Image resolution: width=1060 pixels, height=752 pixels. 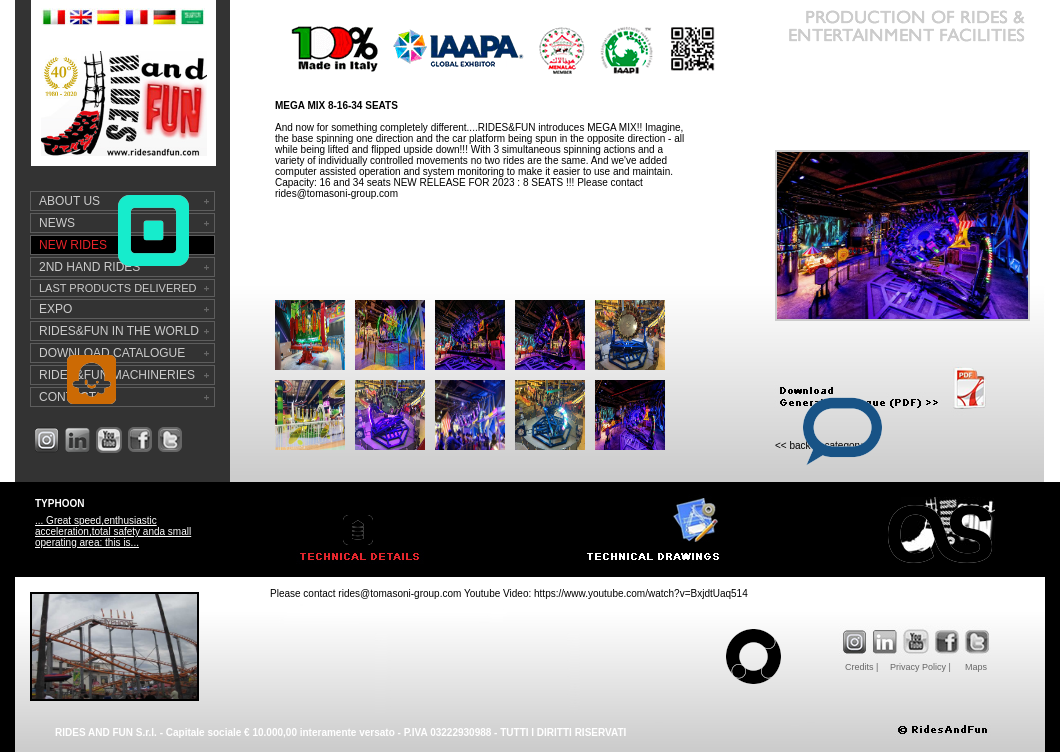 What do you see at coordinates (753, 656) in the screenshot?
I see `google marketing platform logo` at bounding box center [753, 656].